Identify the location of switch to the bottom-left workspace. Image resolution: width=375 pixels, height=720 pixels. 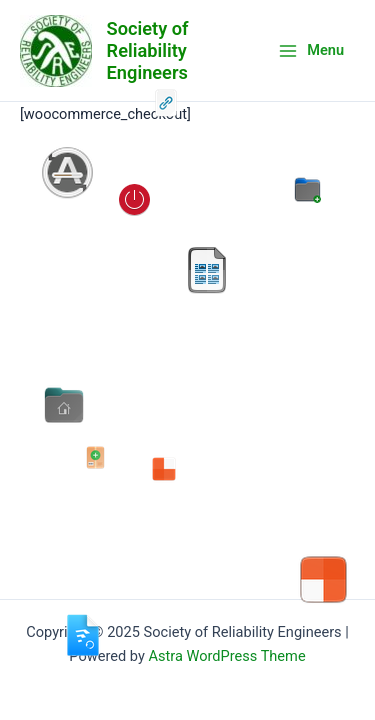
(323, 579).